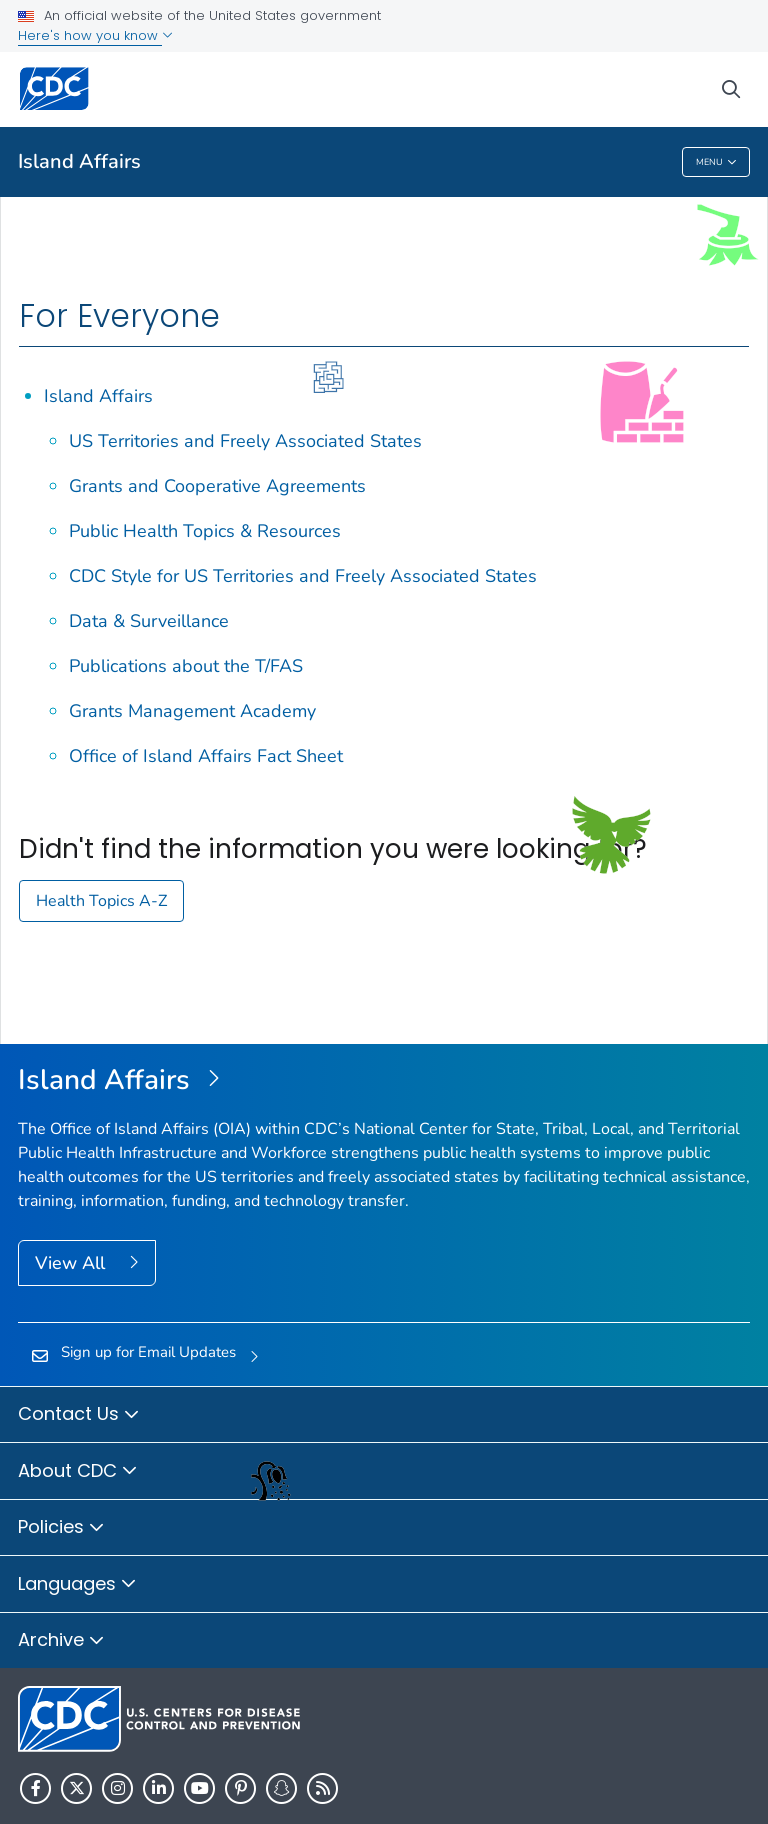  I want to click on indicates pollen or allergen levels in weather app, so click(271, 1481).